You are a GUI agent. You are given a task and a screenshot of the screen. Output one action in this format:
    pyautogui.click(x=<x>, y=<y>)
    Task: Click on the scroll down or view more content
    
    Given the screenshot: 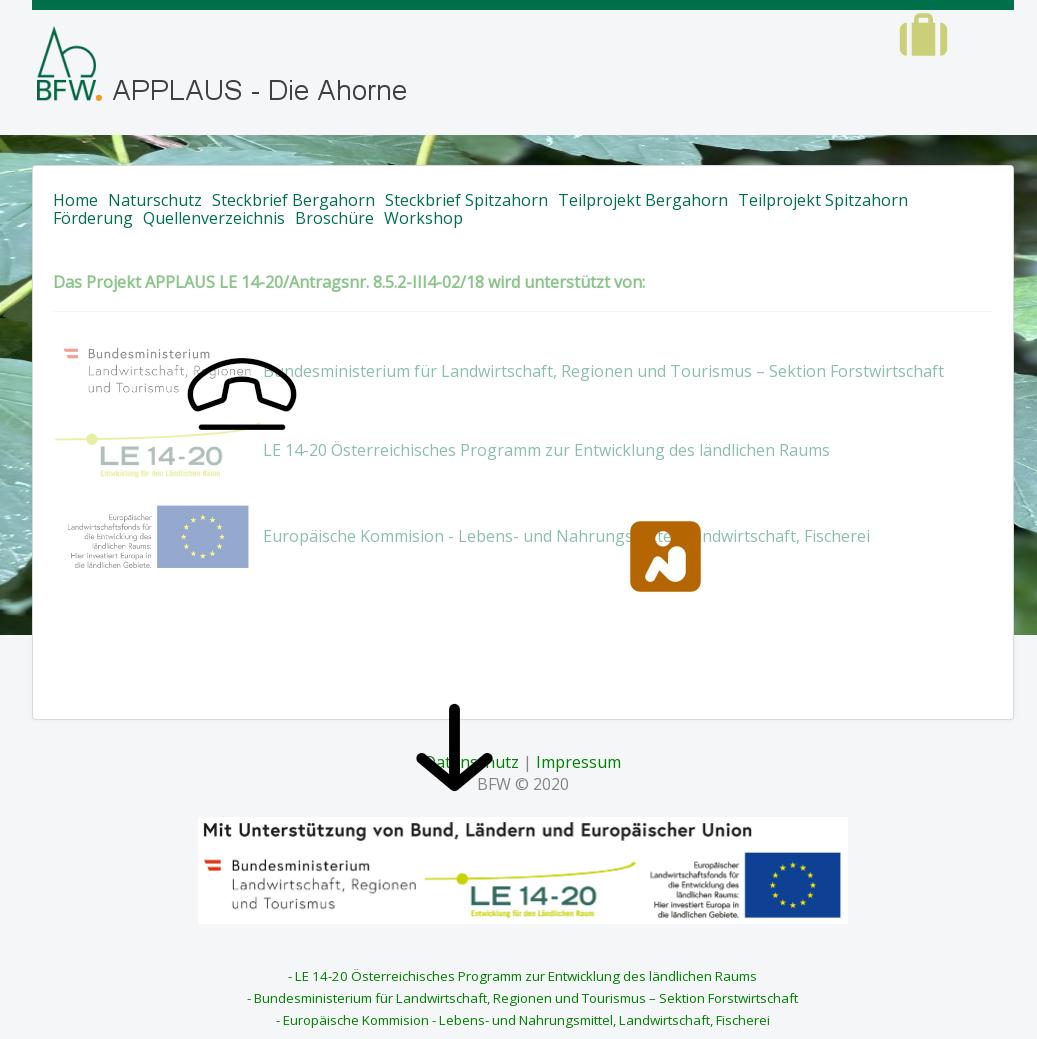 What is the action you would take?
    pyautogui.click(x=454, y=747)
    